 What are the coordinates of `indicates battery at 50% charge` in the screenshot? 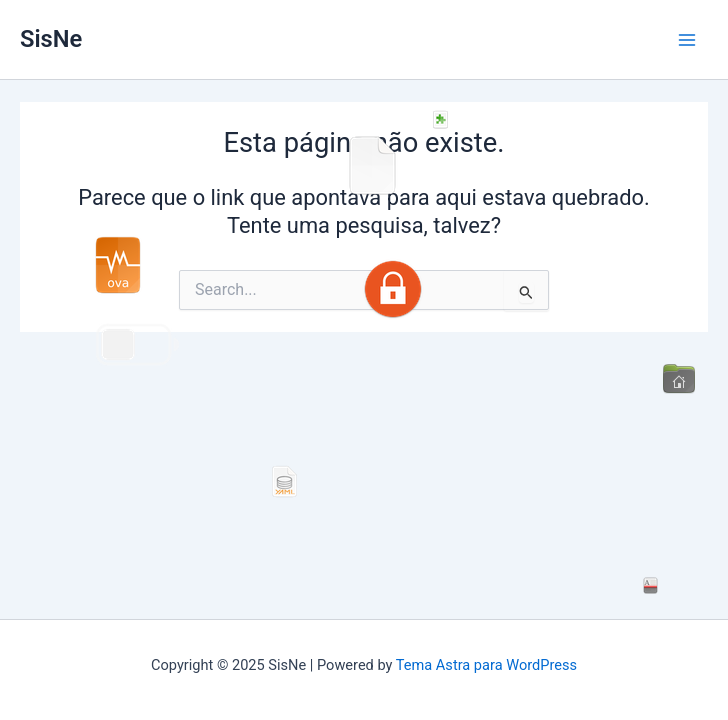 It's located at (137, 344).